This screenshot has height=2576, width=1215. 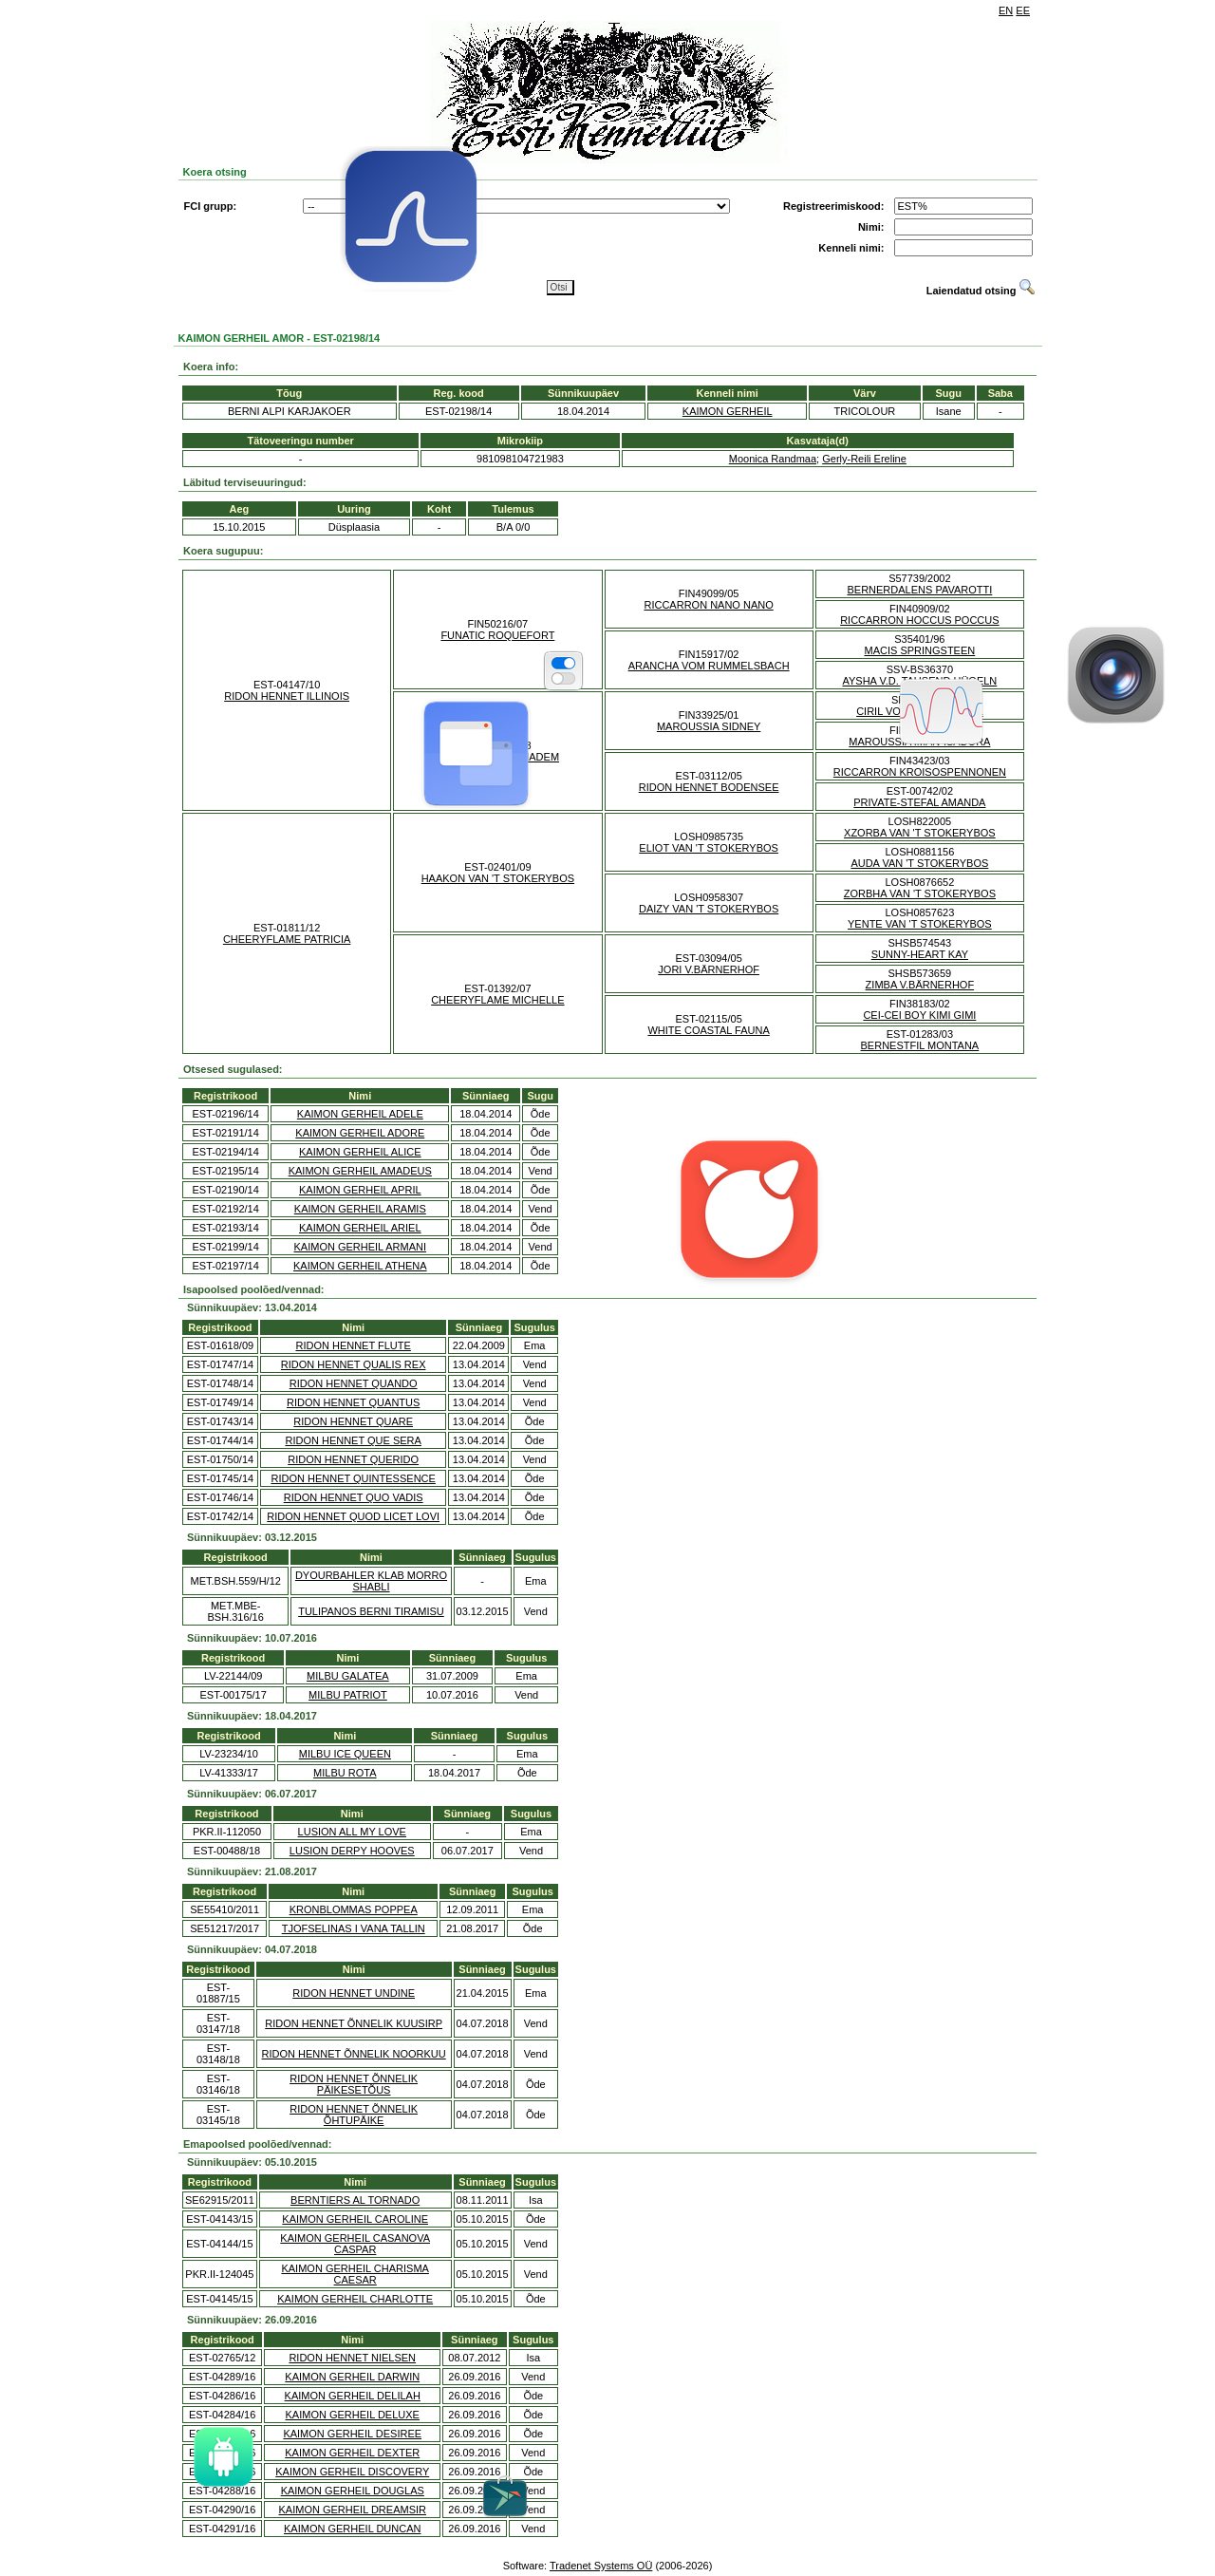 What do you see at coordinates (563, 670) in the screenshot?
I see `open unity tweak tool settings` at bounding box center [563, 670].